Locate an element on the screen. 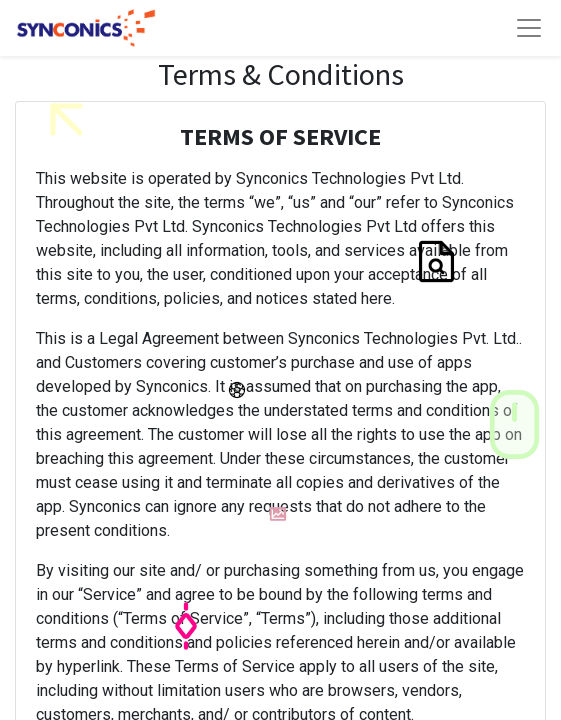  navigate back to previous screen is located at coordinates (66, 119).